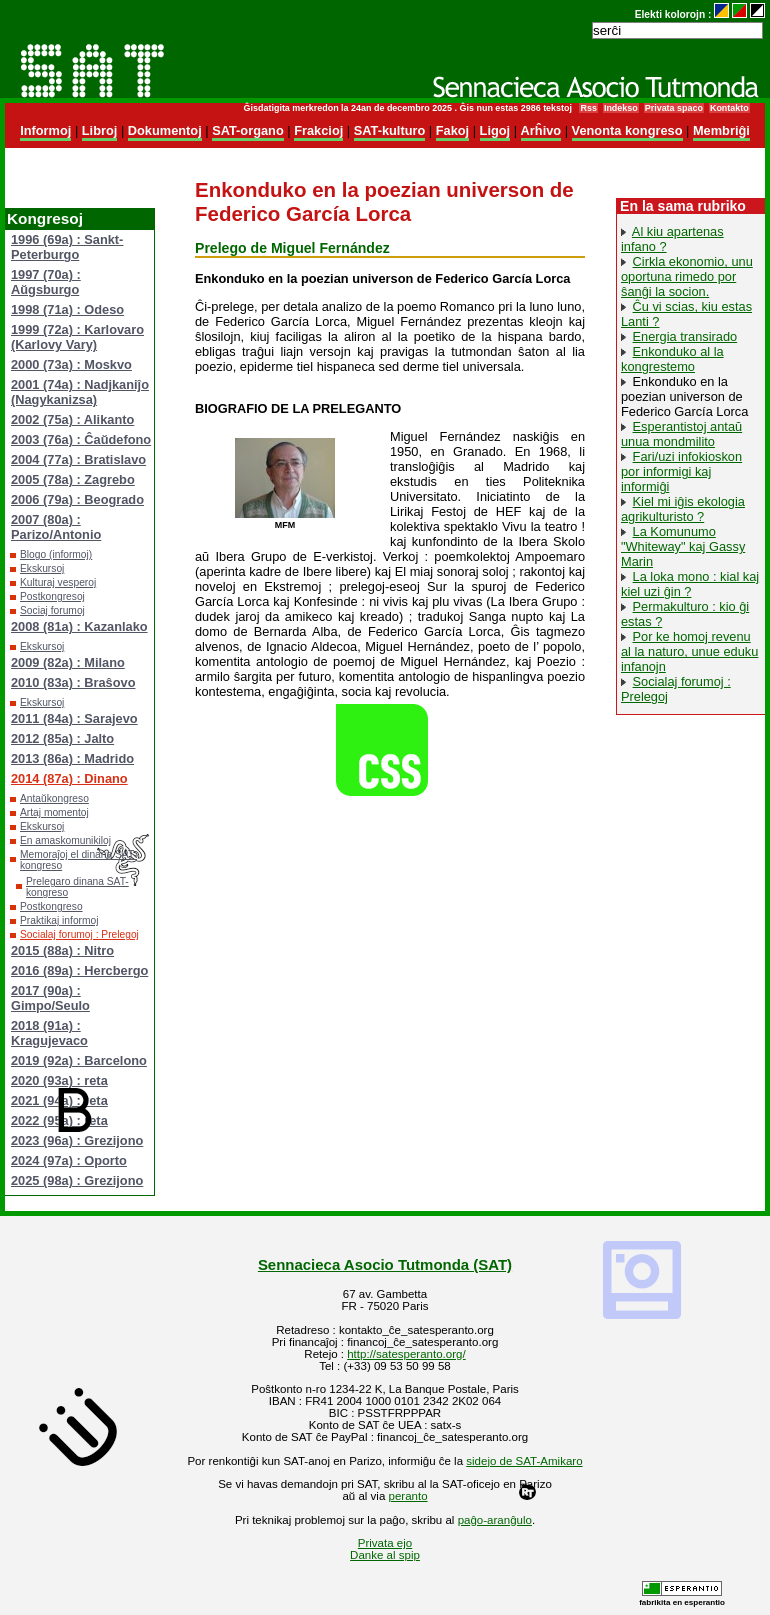  I want to click on i3 window manager logo, so click(78, 1427).